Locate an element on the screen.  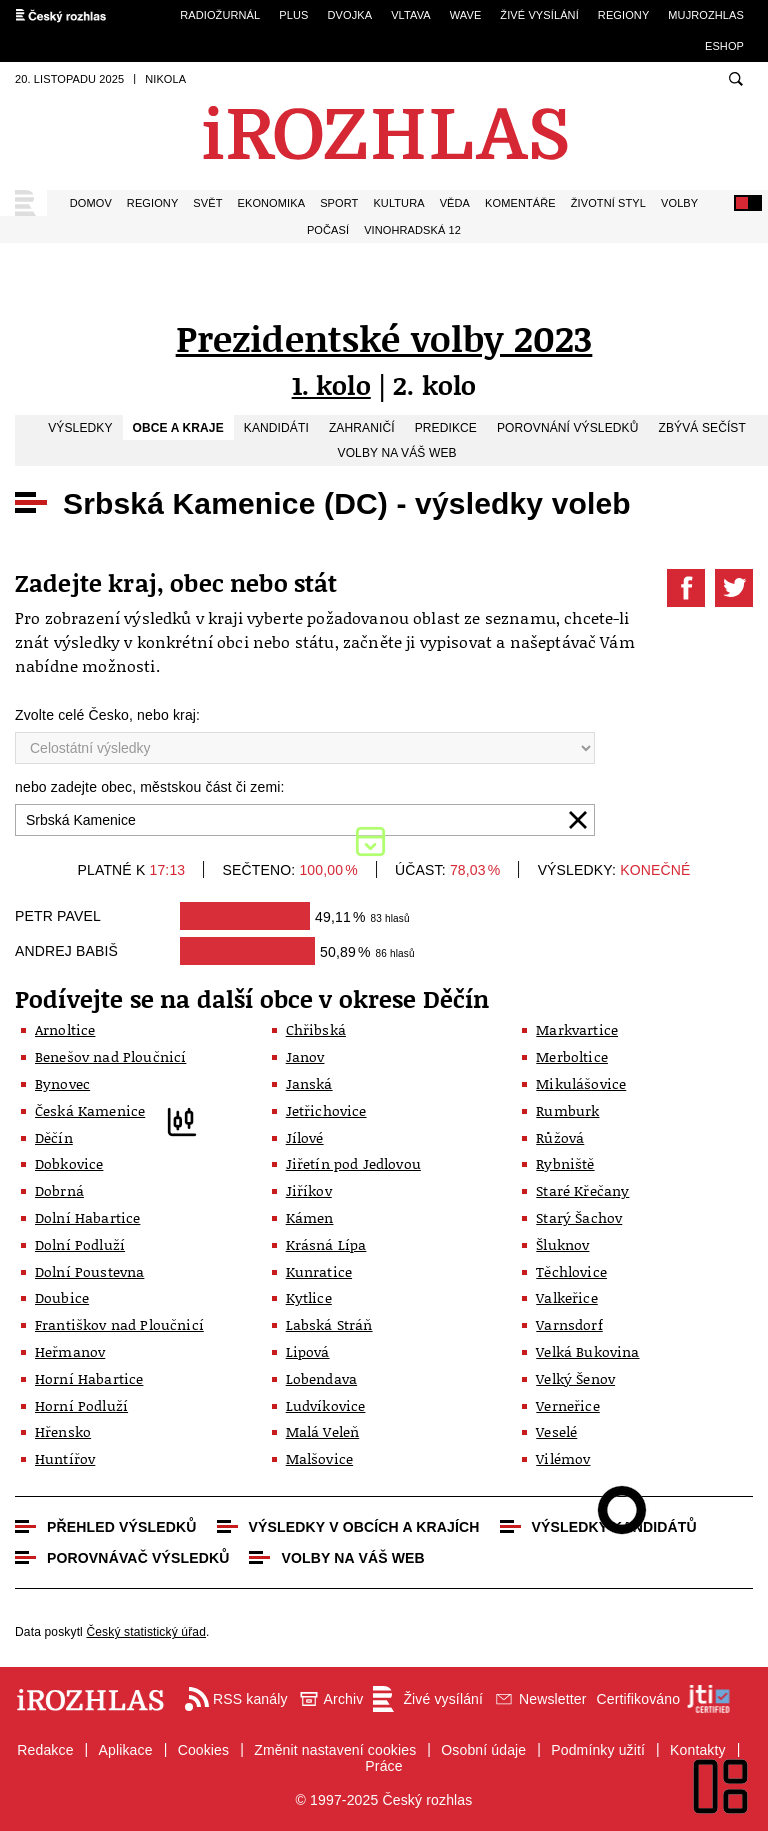
indicates a trip starting point or origin location is located at coordinates (622, 1510).